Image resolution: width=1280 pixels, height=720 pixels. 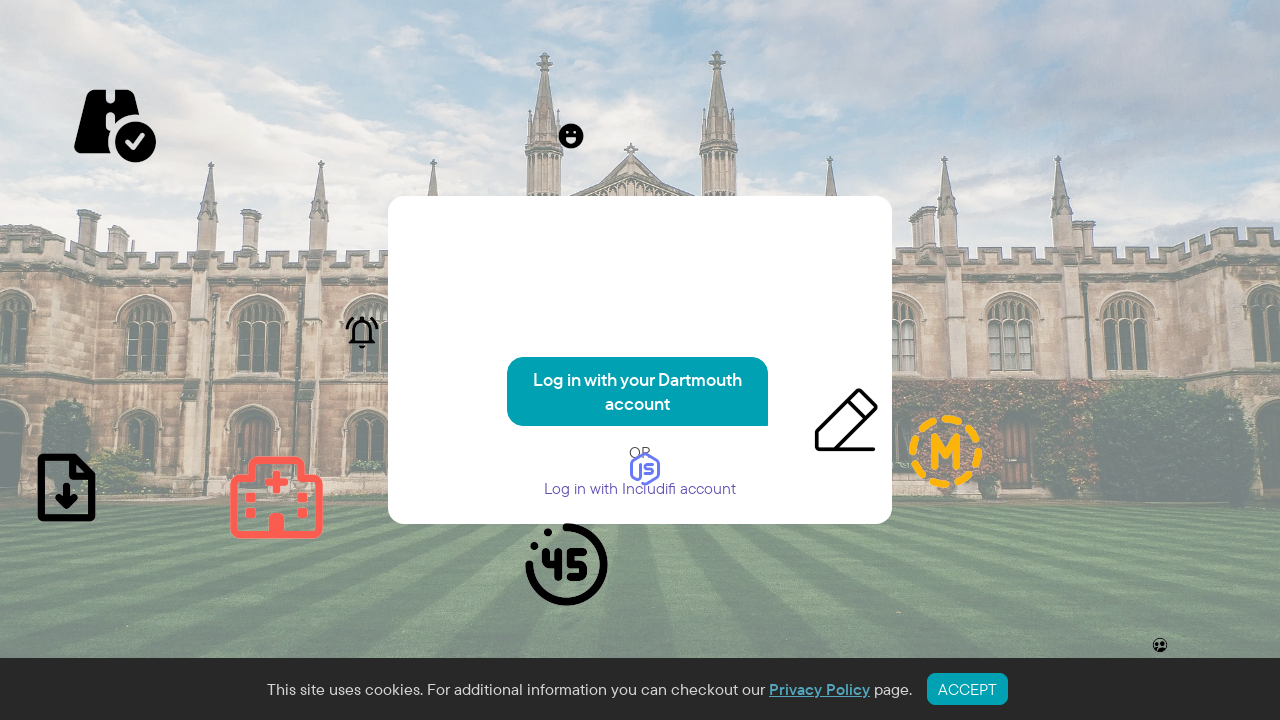 I want to click on edit content or text, so click(x=845, y=421).